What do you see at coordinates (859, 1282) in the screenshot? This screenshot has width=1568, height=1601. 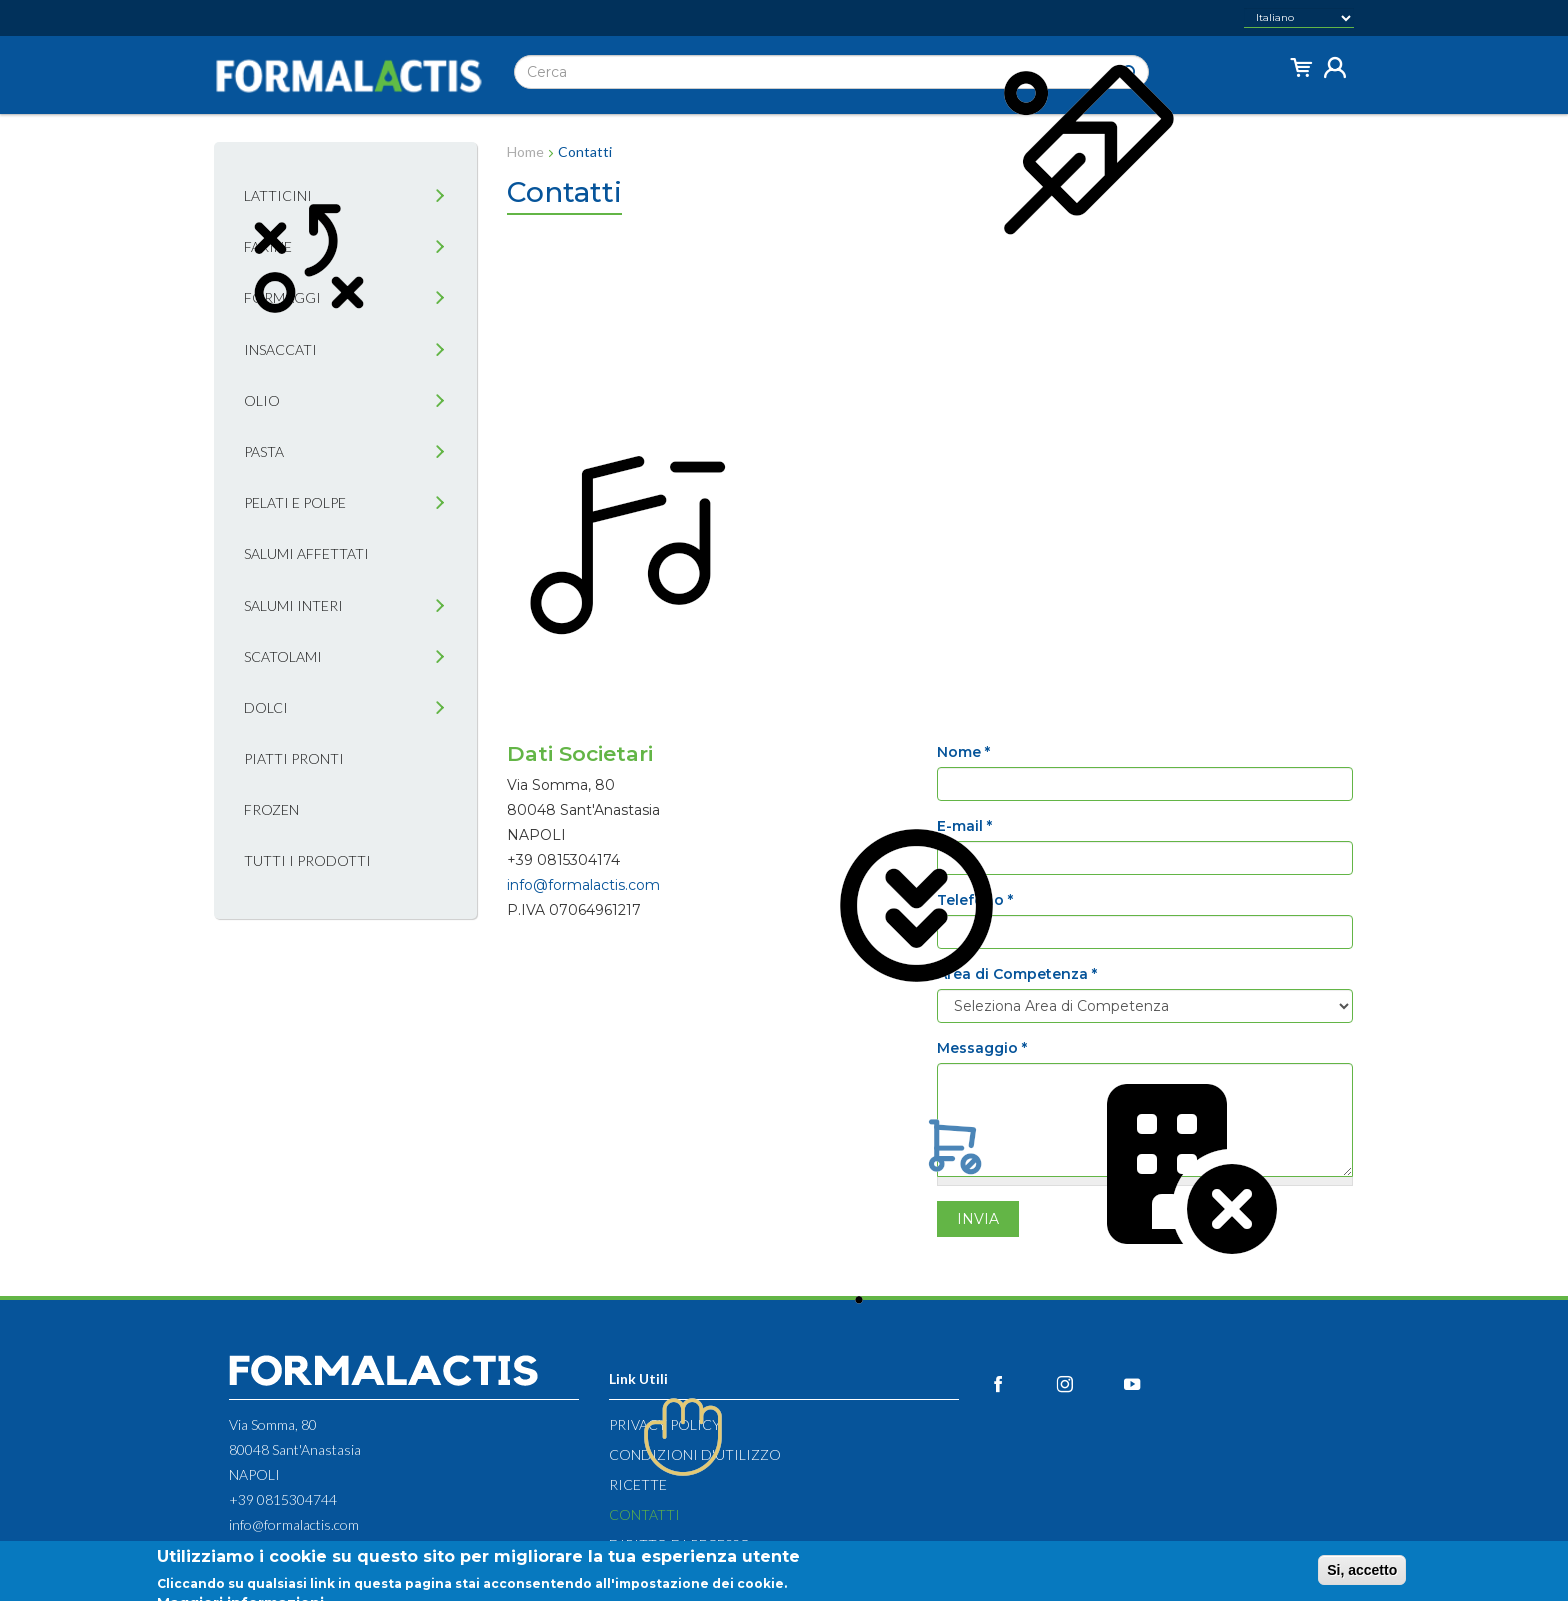 I see `indicates no wifi signal available` at bounding box center [859, 1282].